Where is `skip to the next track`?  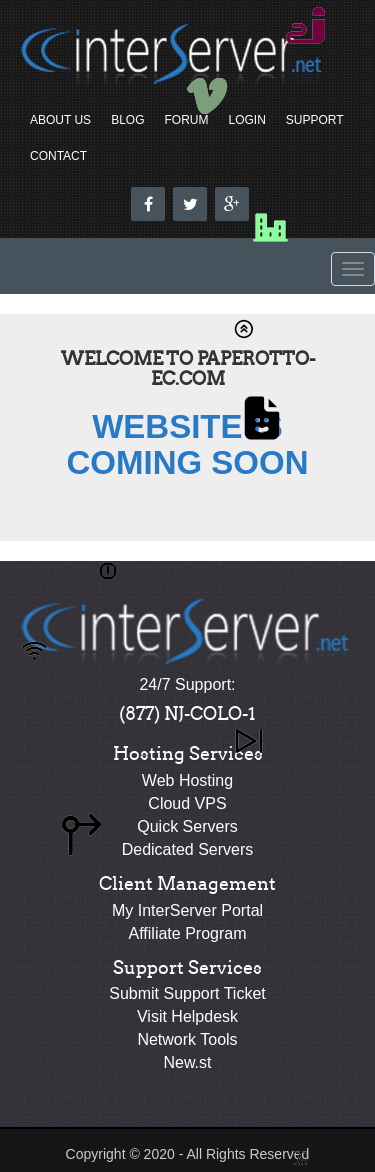 skip to the next track is located at coordinates (249, 741).